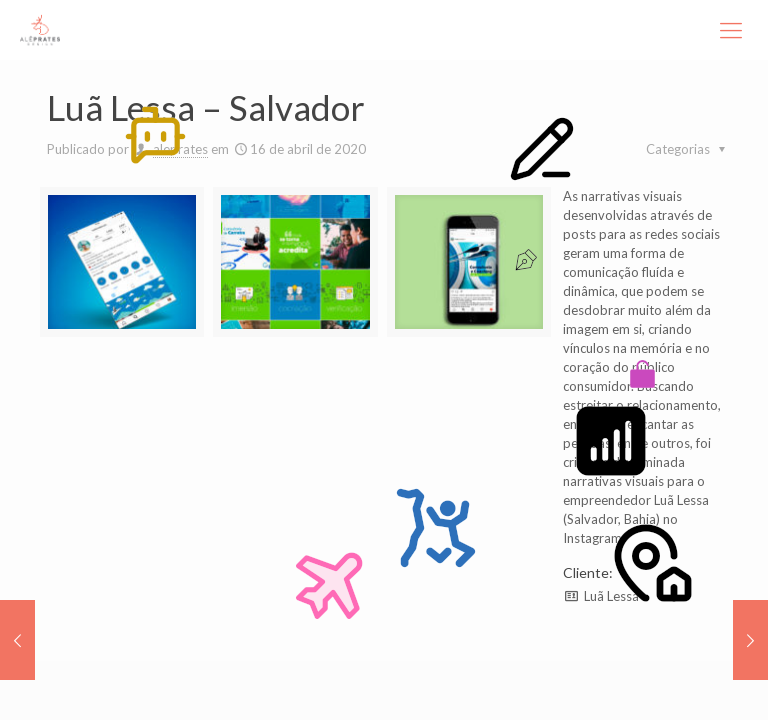 This screenshot has height=720, width=768. Describe the element at coordinates (642, 375) in the screenshot. I see `unlocked or unsecured state` at that location.